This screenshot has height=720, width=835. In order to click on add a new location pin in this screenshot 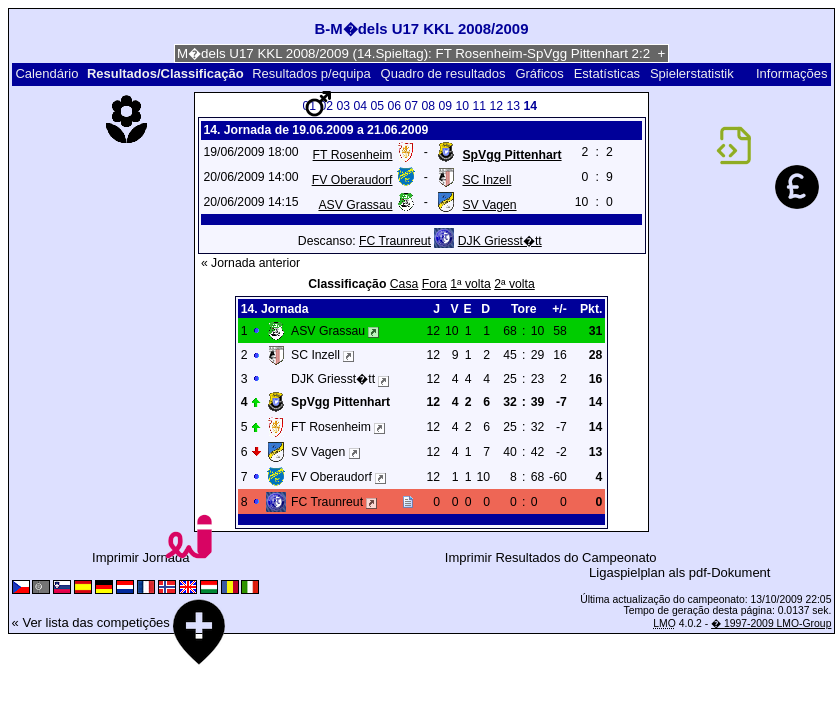, I will do `click(199, 632)`.